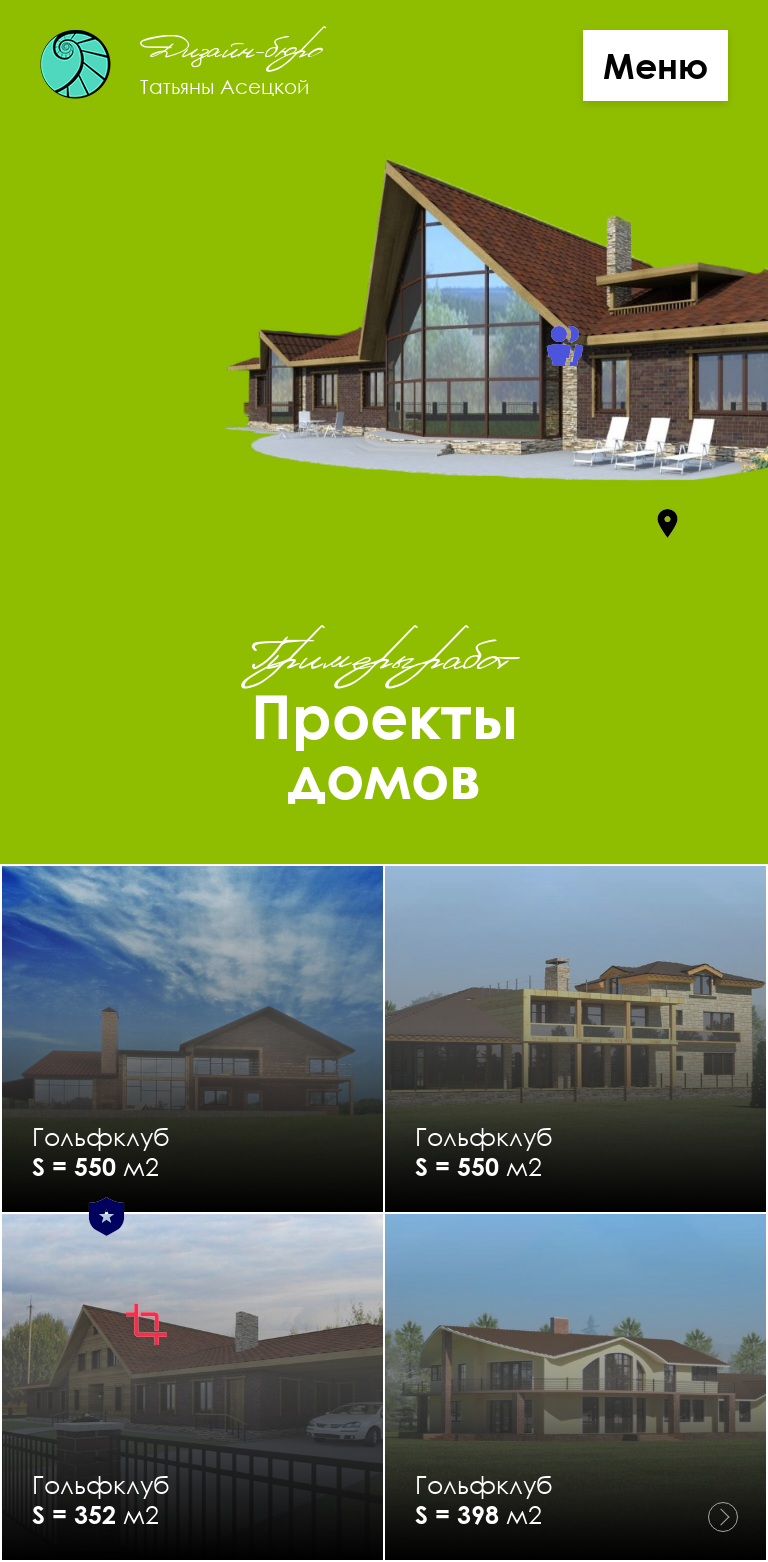 The height and width of the screenshot is (1562, 768). Describe the element at coordinates (565, 346) in the screenshot. I see `view group members or team` at that location.